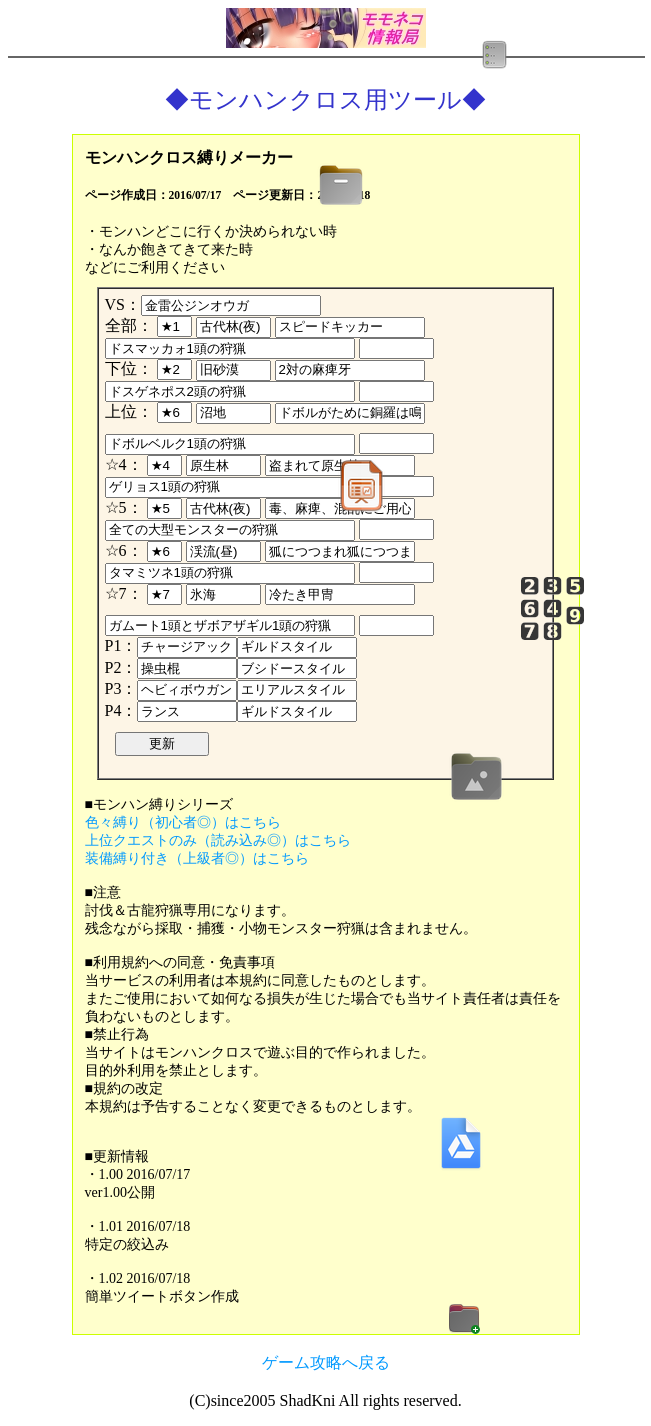 The width and height of the screenshot is (651, 1426). I want to click on open a presentation file, so click(361, 485).